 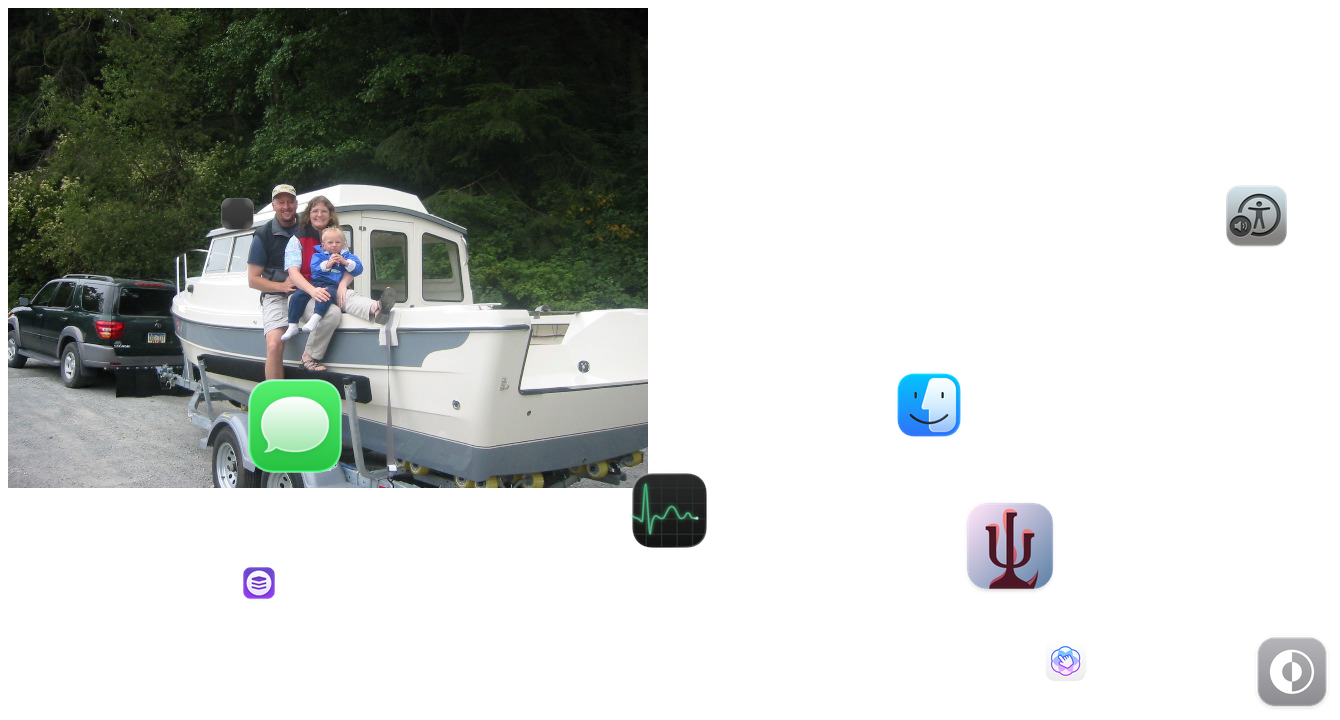 I want to click on open stack app for organizing files or content, so click(x=259, y=583).